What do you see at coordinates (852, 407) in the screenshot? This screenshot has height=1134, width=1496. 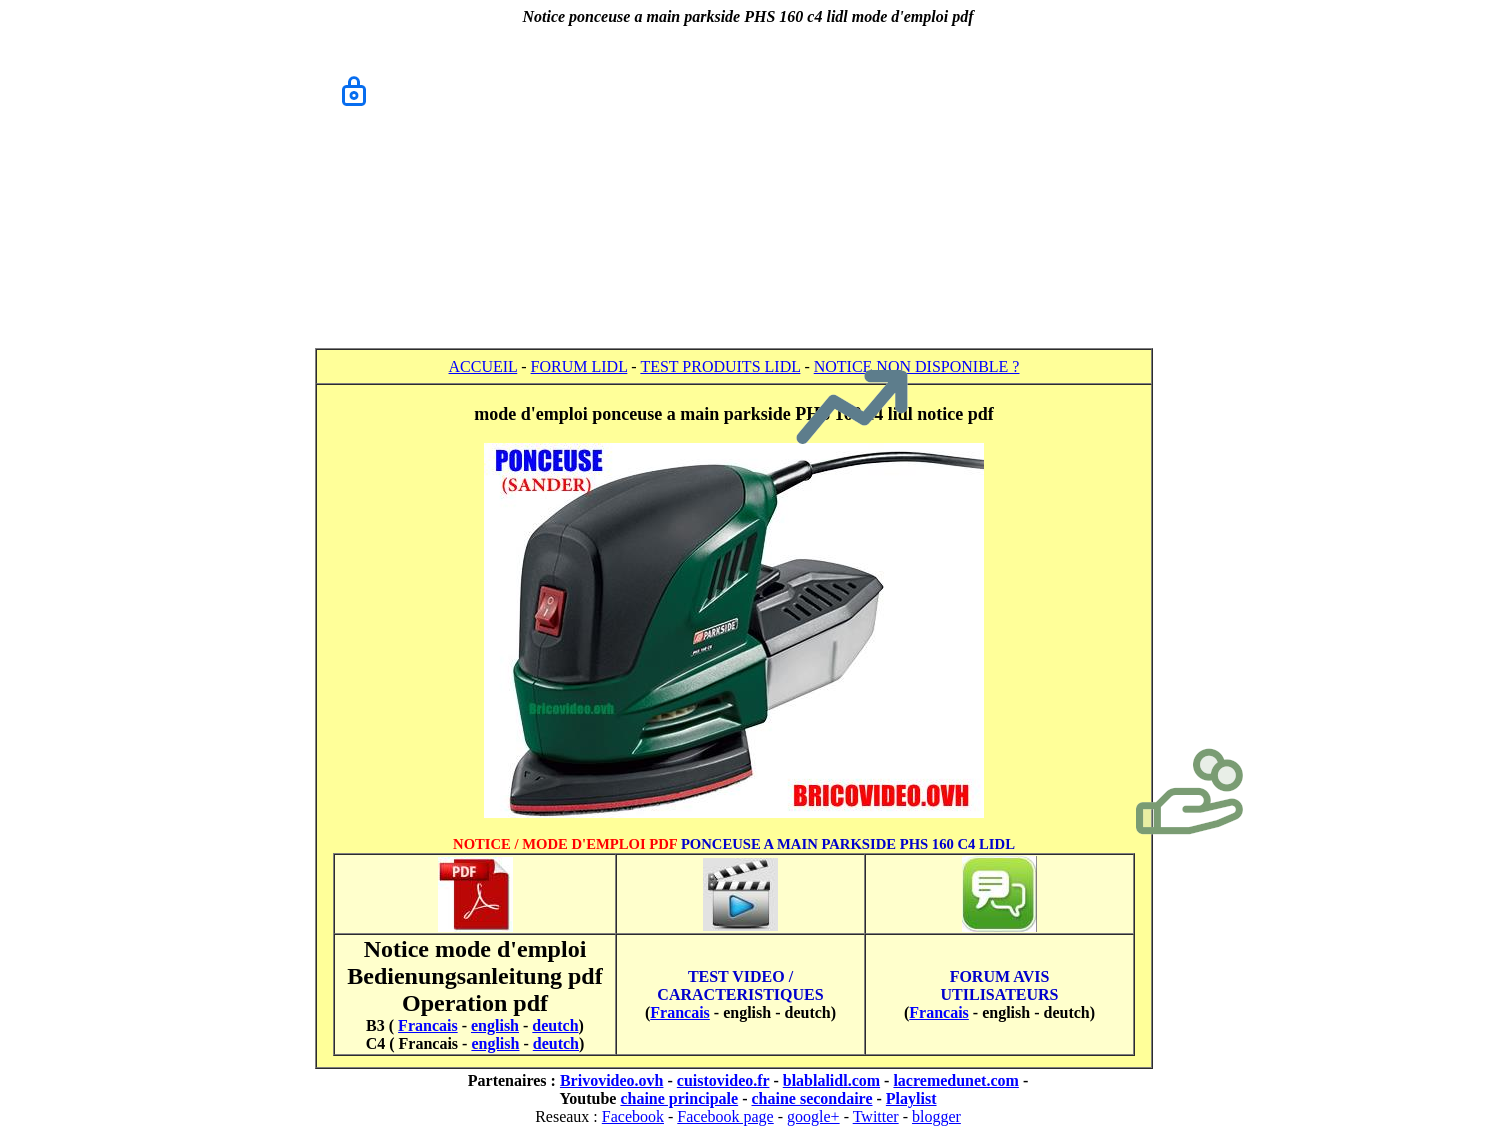 I see `view trending or popular content` at bounding box center [852, 407].